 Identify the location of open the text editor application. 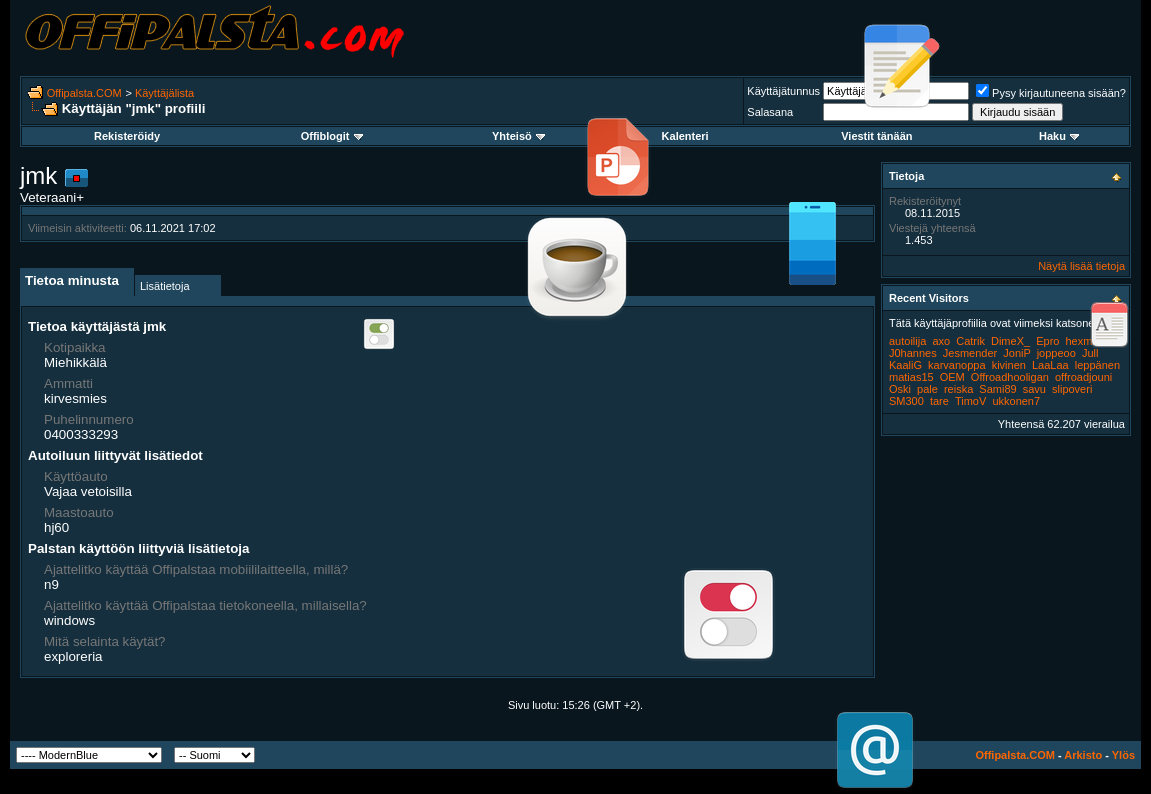
(897, 66).